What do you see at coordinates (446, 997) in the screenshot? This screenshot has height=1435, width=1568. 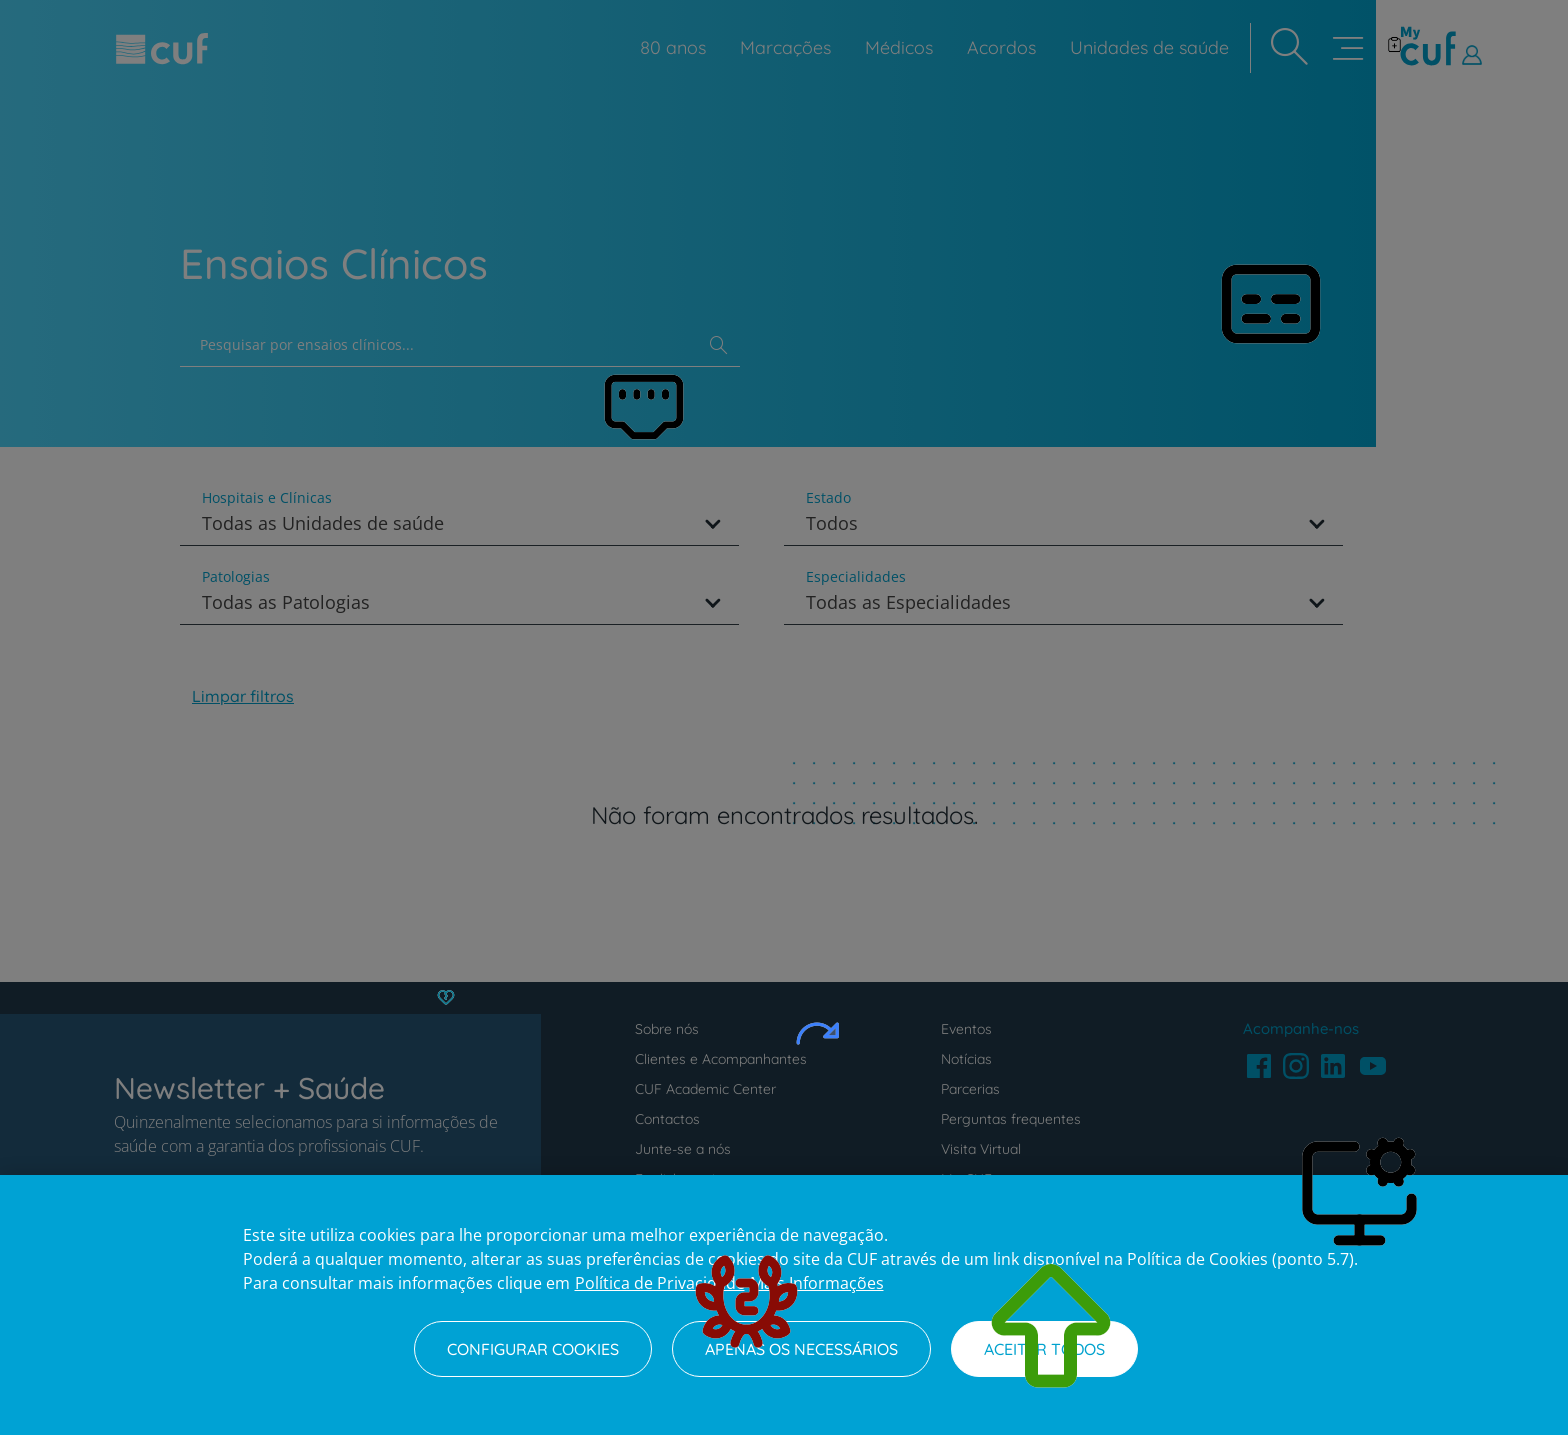 I see `unlike or remove from favorites` at bounding box center [446, 997].